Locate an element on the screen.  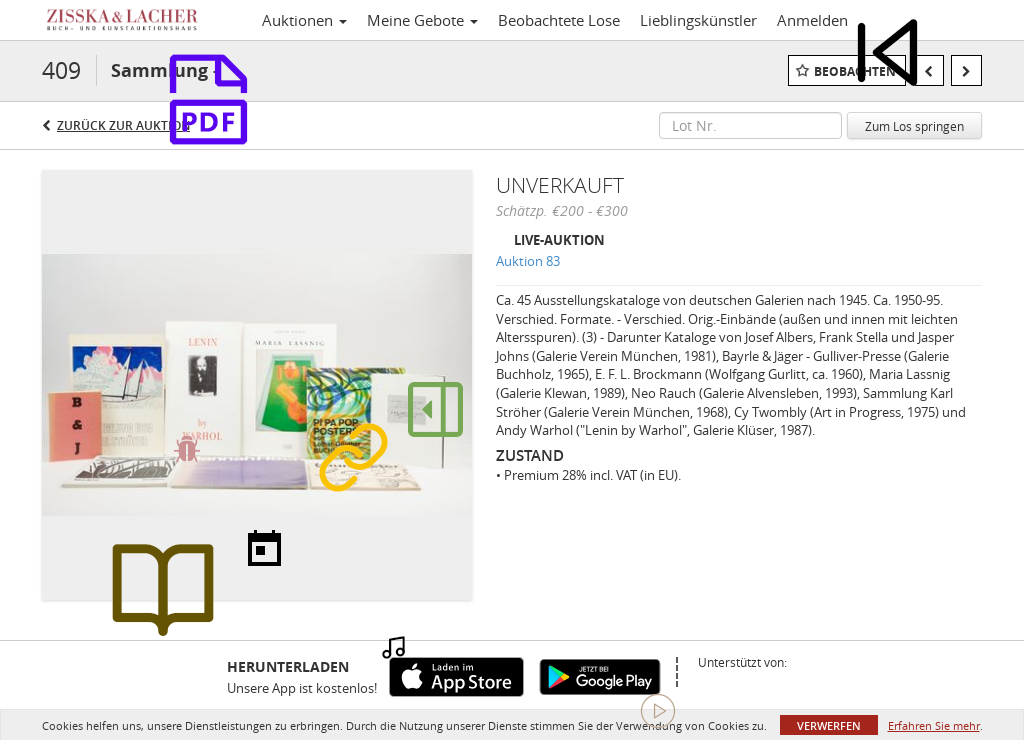
report a bug or issue is located at coordinates (187, 449).